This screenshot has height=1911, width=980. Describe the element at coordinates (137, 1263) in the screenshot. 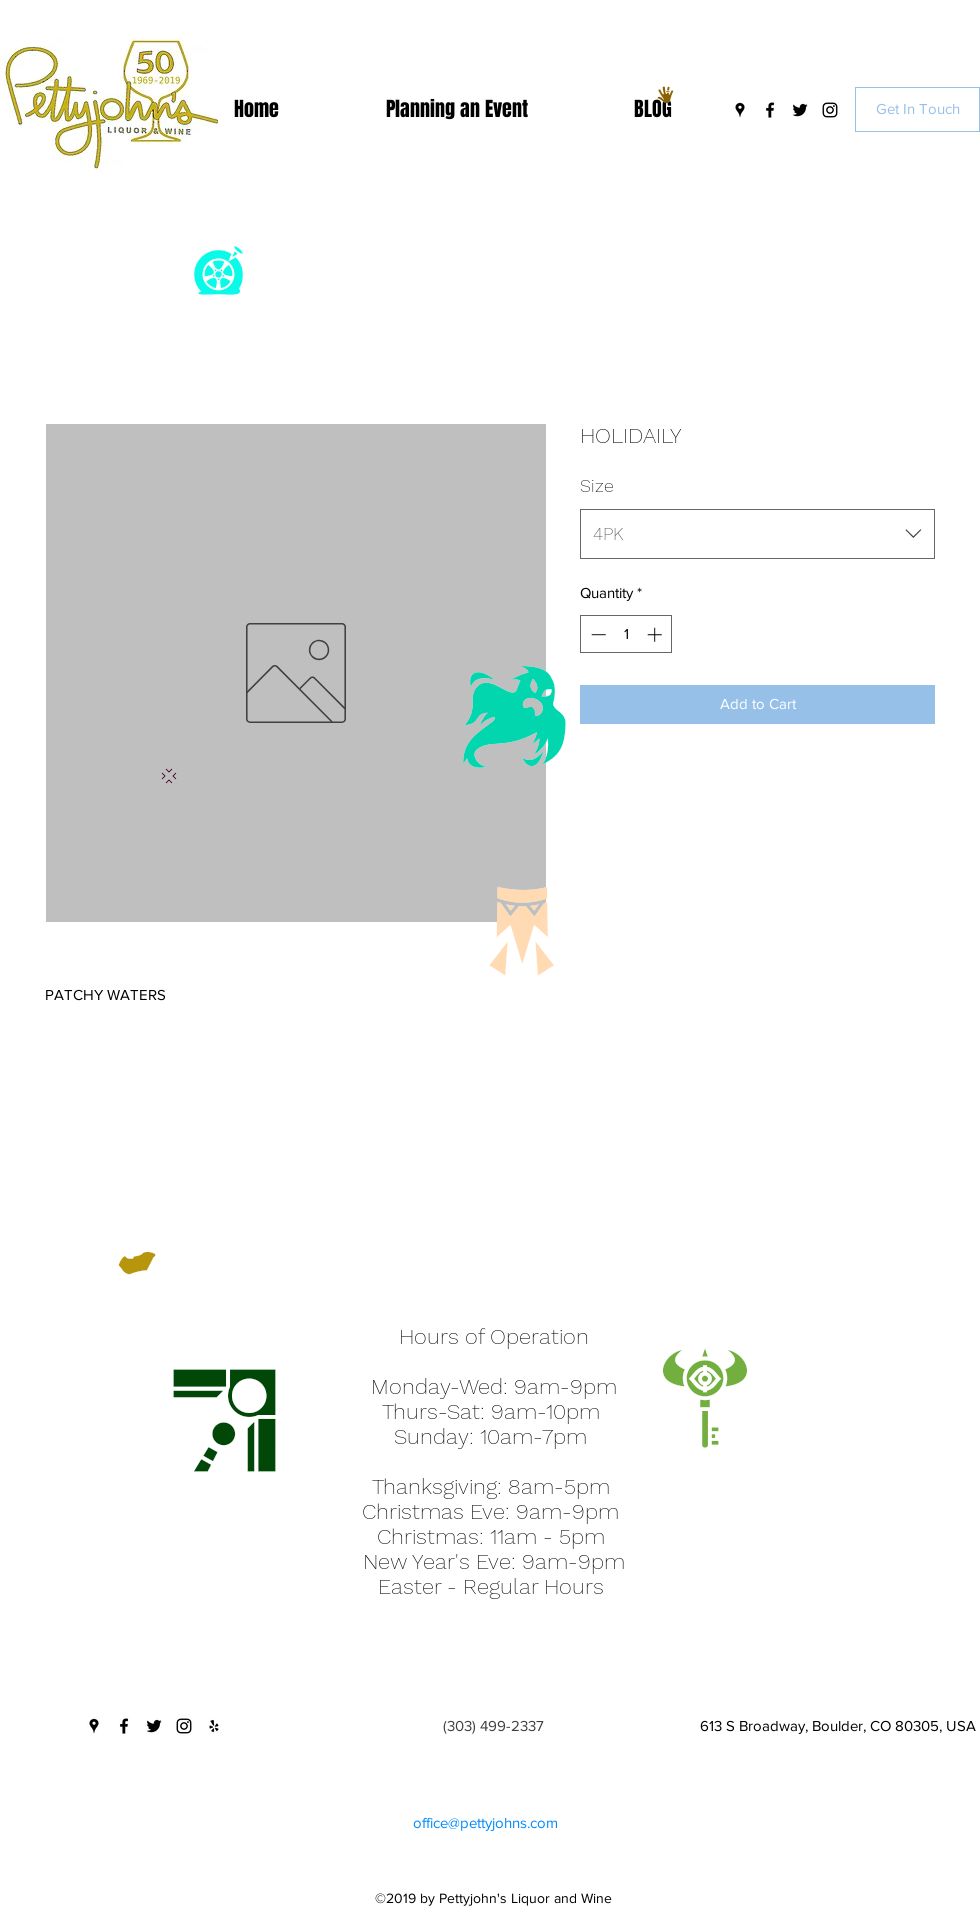

I see `select hungary as your country or region` at that location.